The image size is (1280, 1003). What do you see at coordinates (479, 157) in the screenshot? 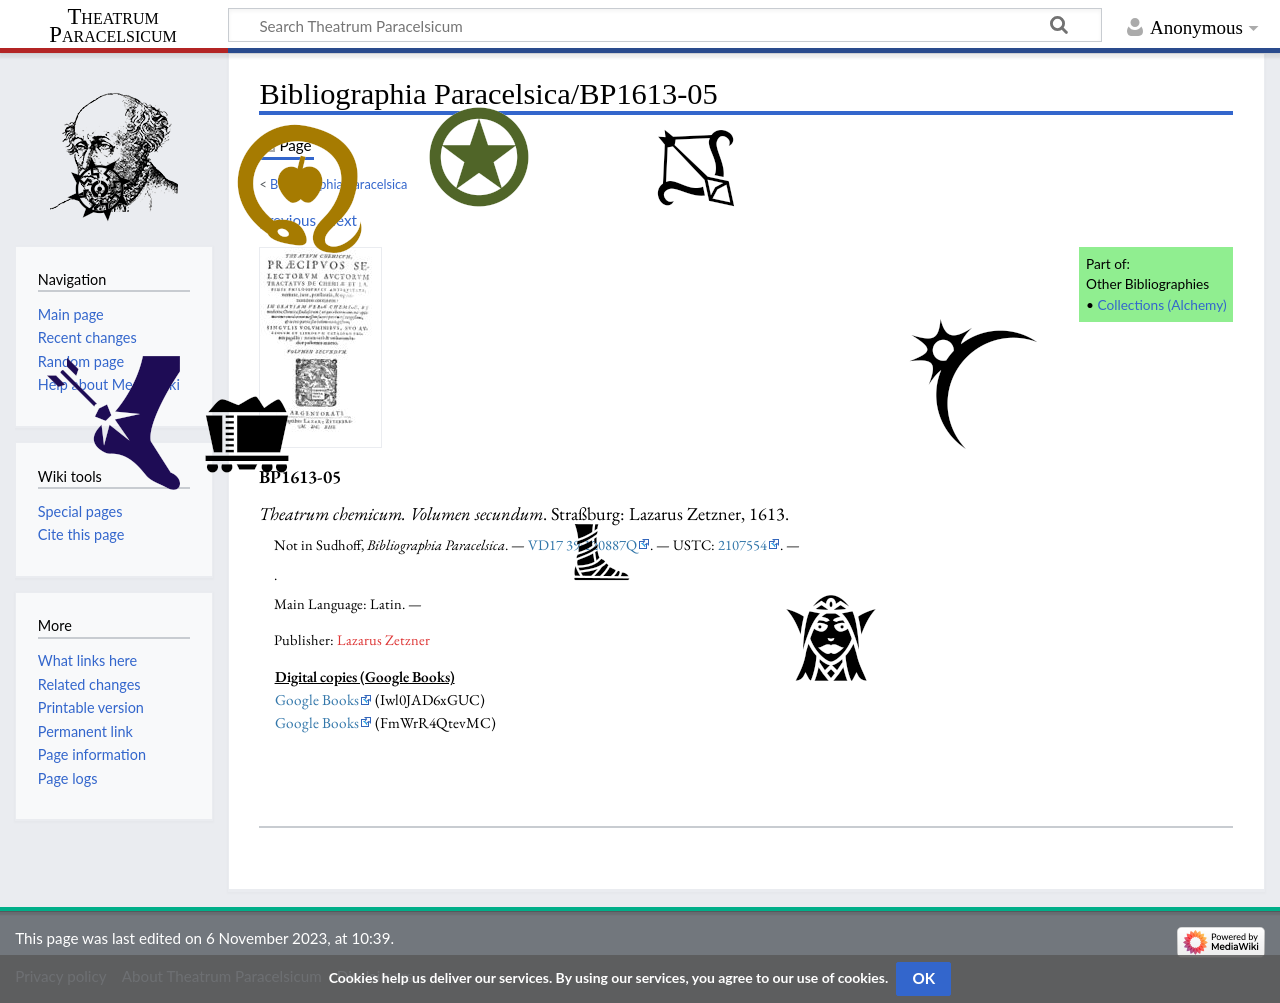
I see `indicates allied or friendly faction status` at bounding box center [479, 157].